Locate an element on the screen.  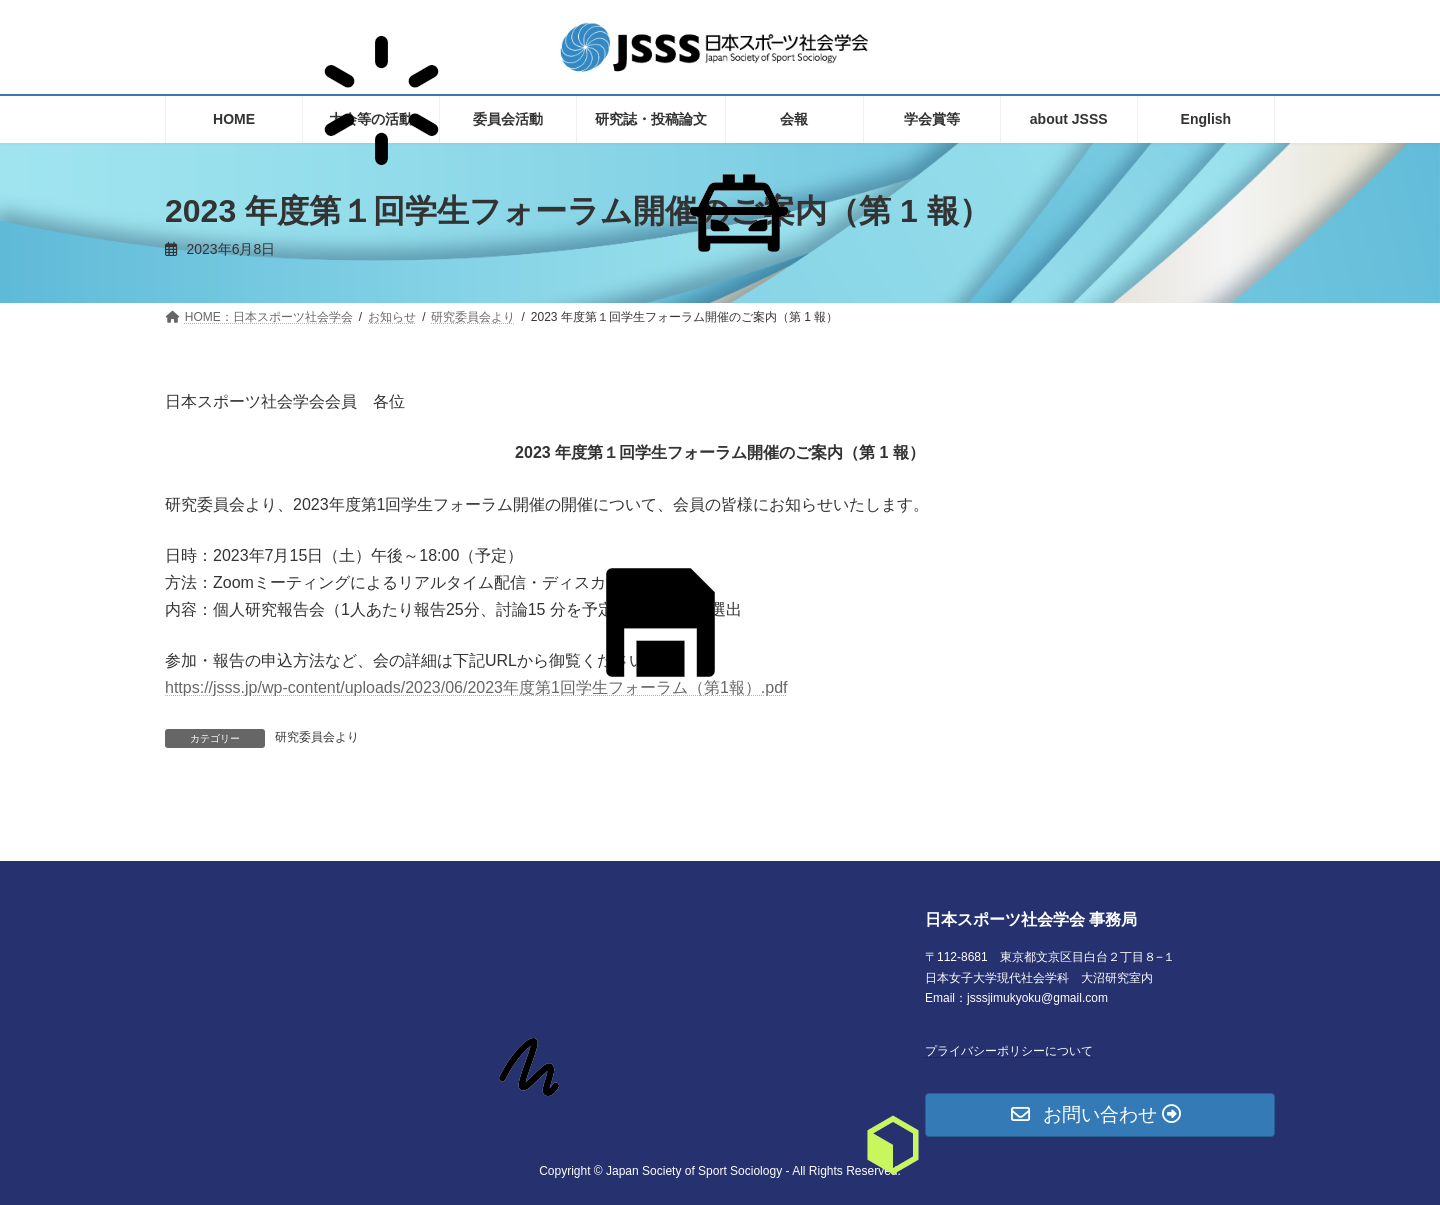
save current file or document is located at coordinates (660, 622).